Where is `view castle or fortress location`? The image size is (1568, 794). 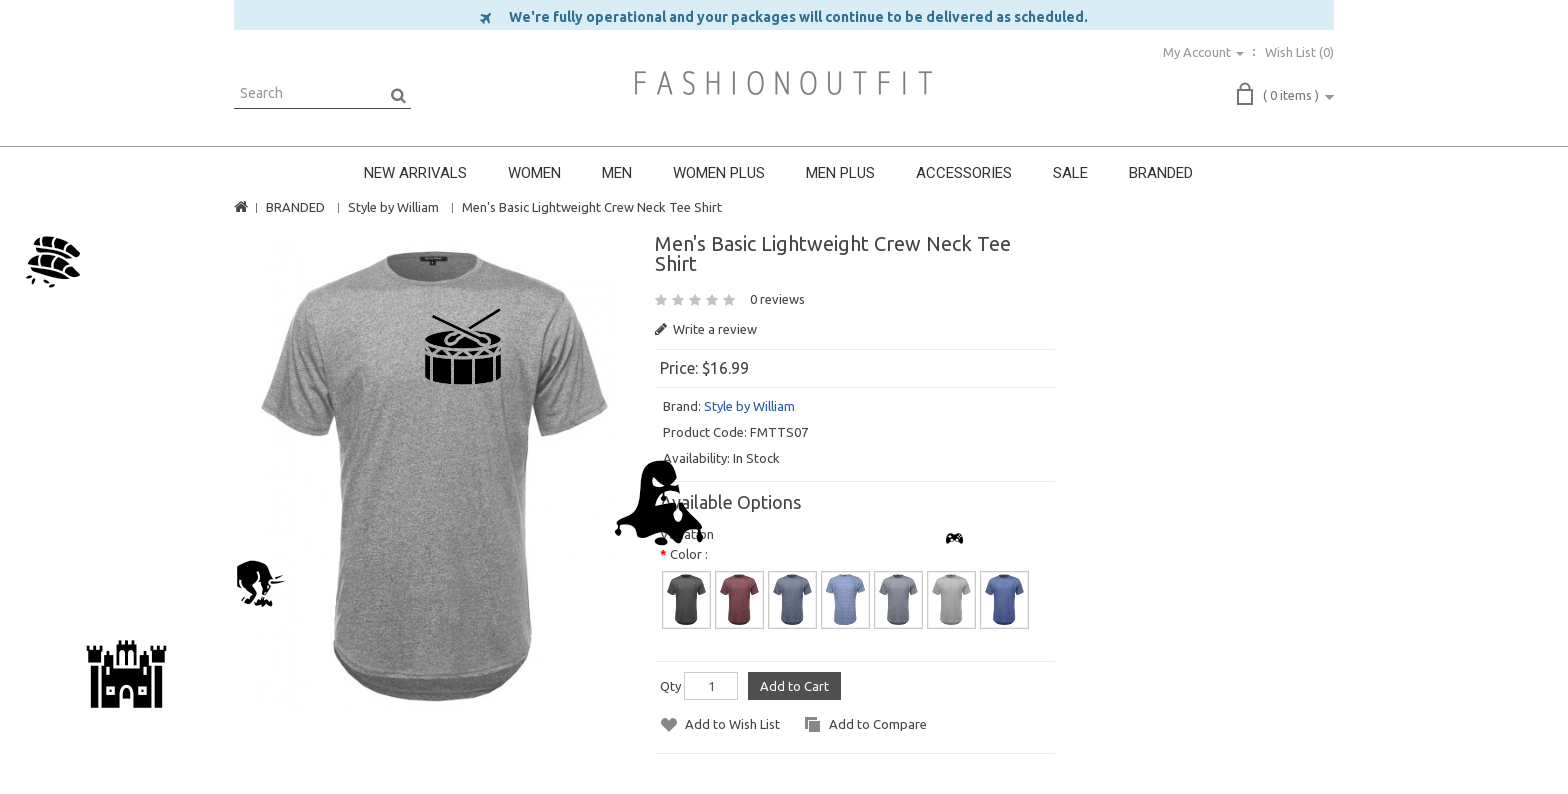 view castle or fortress location is located at coordinates (126, 669).